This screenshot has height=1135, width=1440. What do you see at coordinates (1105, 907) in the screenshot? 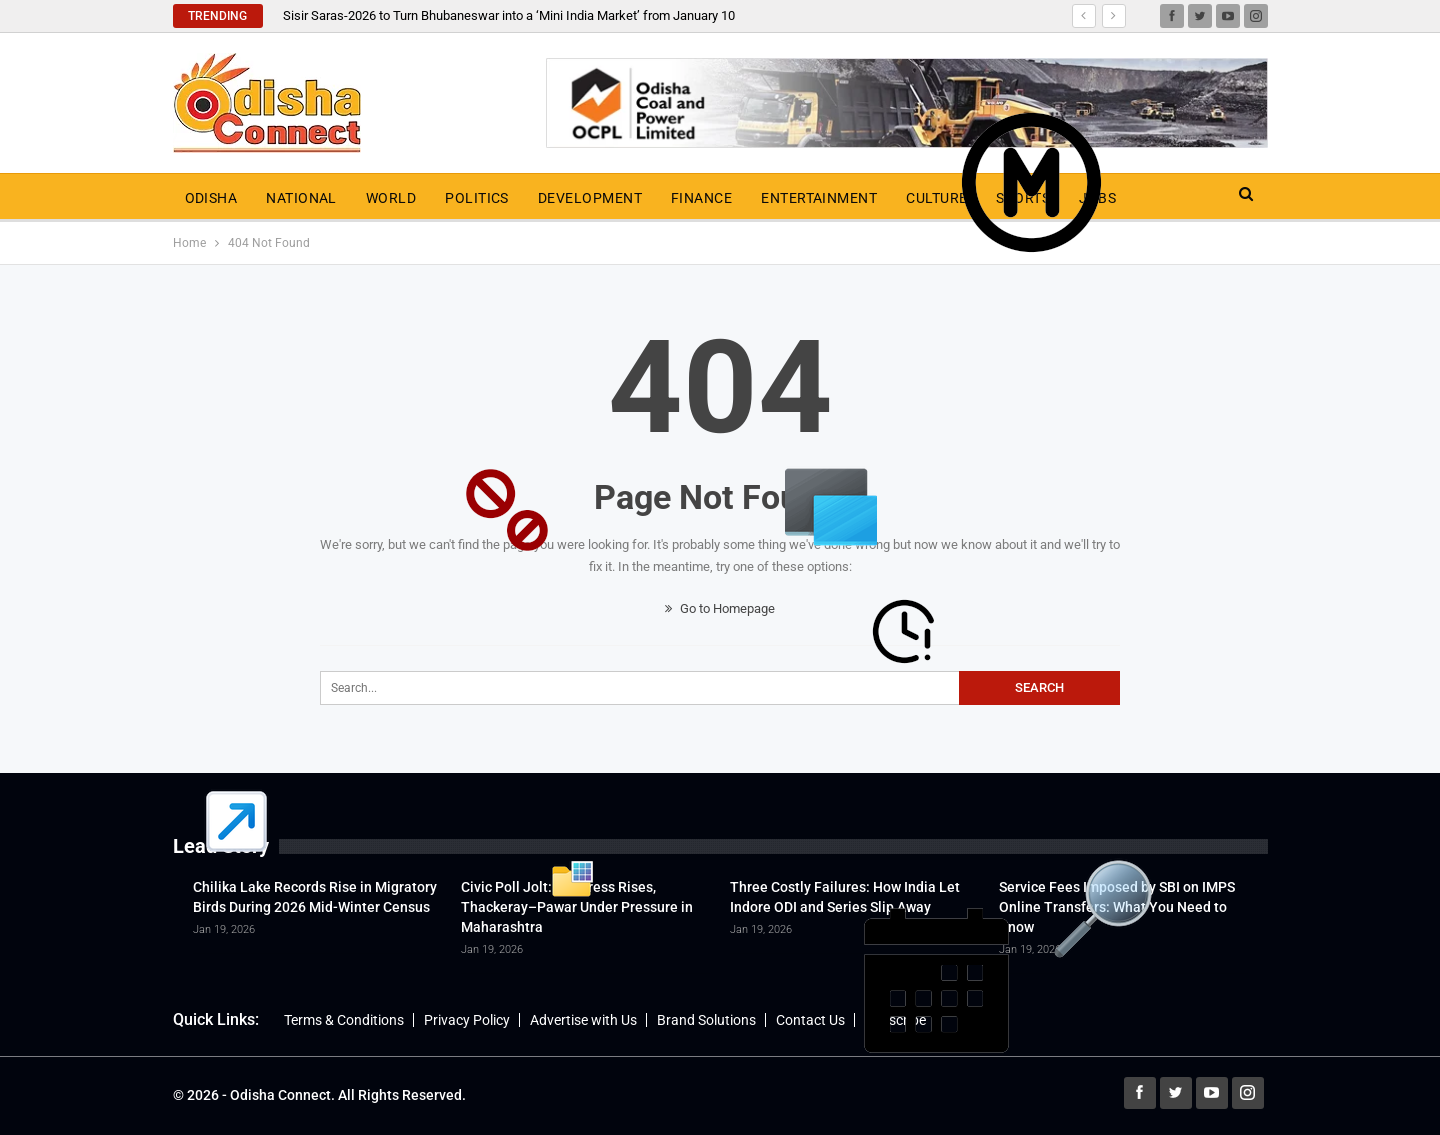
I see `search for content or files` at bounding box center [1105, 907].